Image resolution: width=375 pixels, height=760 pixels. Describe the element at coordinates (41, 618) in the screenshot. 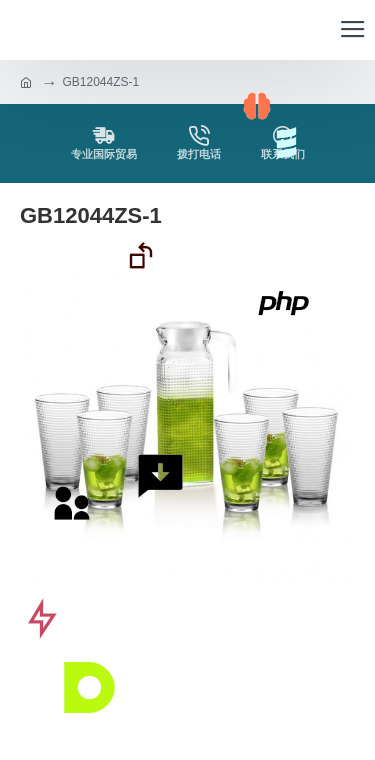

I see `turn on device flashlight` at that location.